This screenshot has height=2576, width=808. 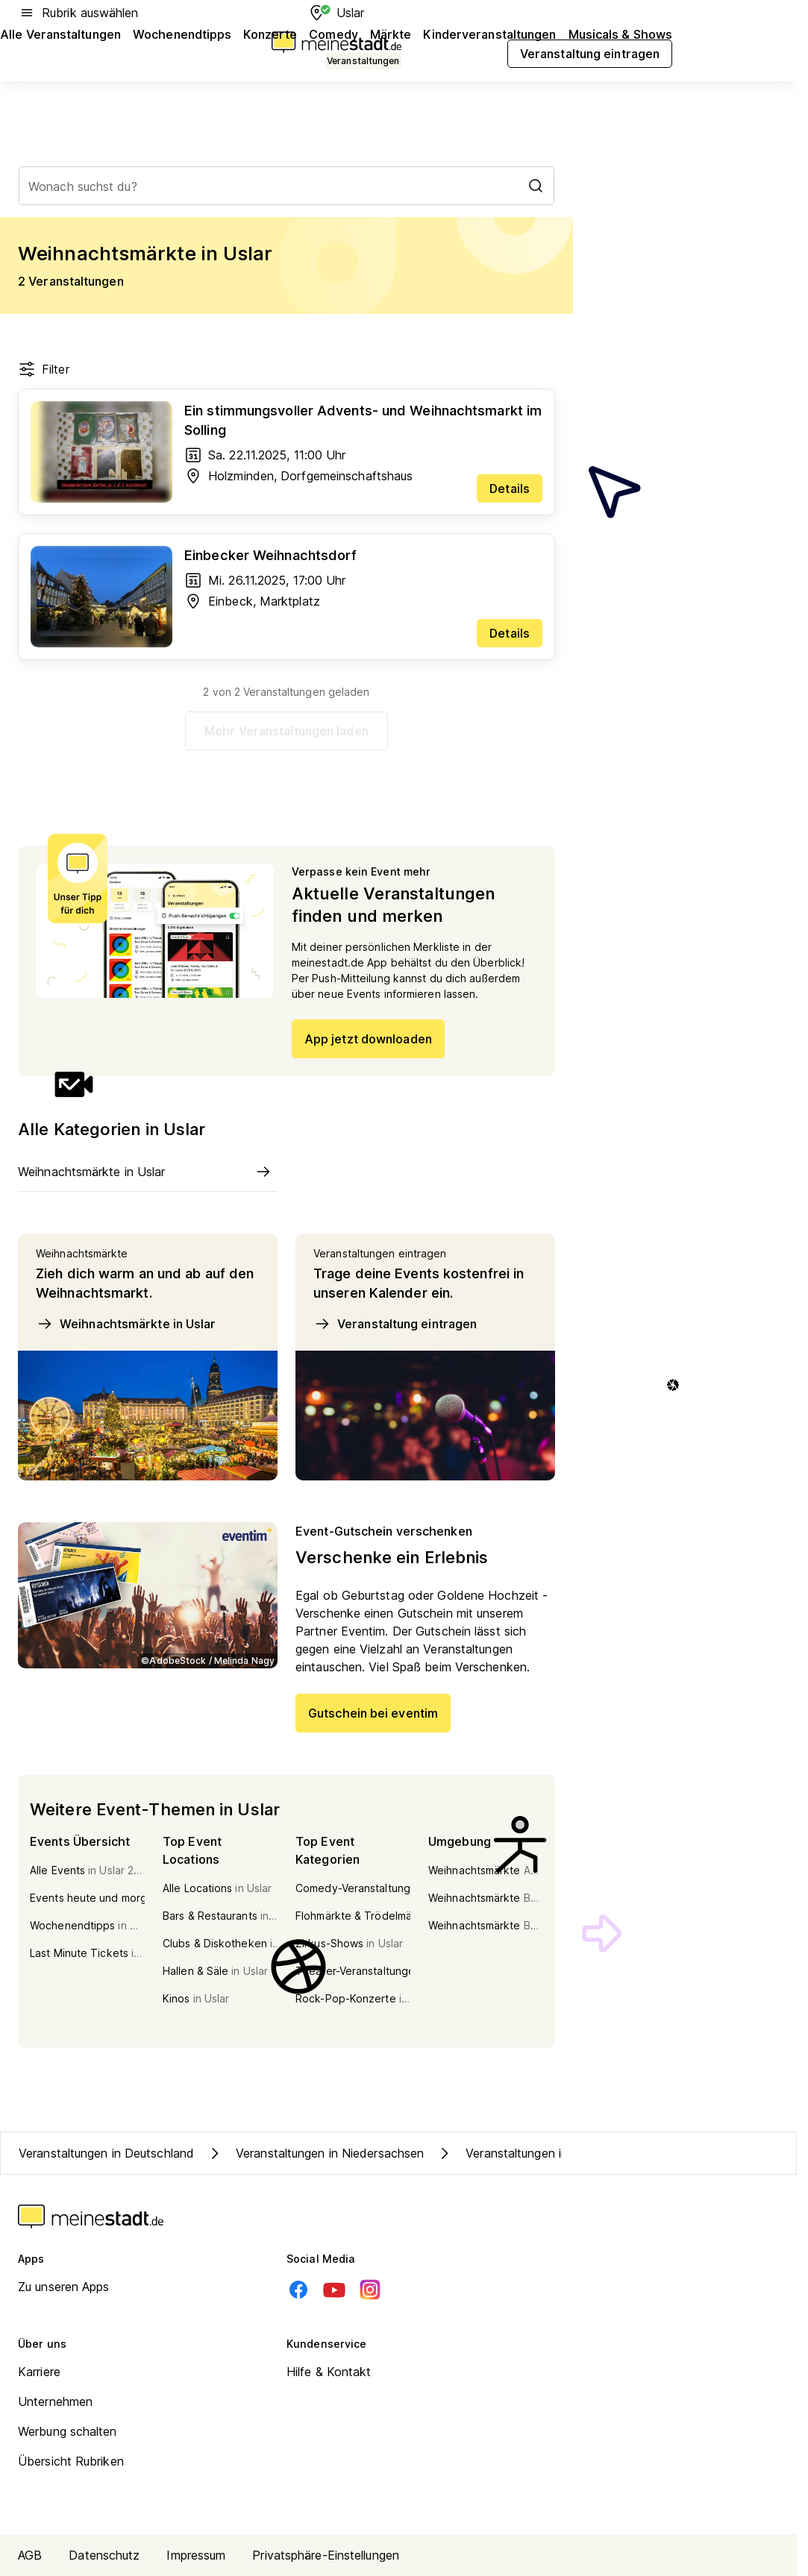 What do you see at coordinates (673, 1385) in the screenshot?
I see `open camera to take a photo` at bounding box center [673, 1385].